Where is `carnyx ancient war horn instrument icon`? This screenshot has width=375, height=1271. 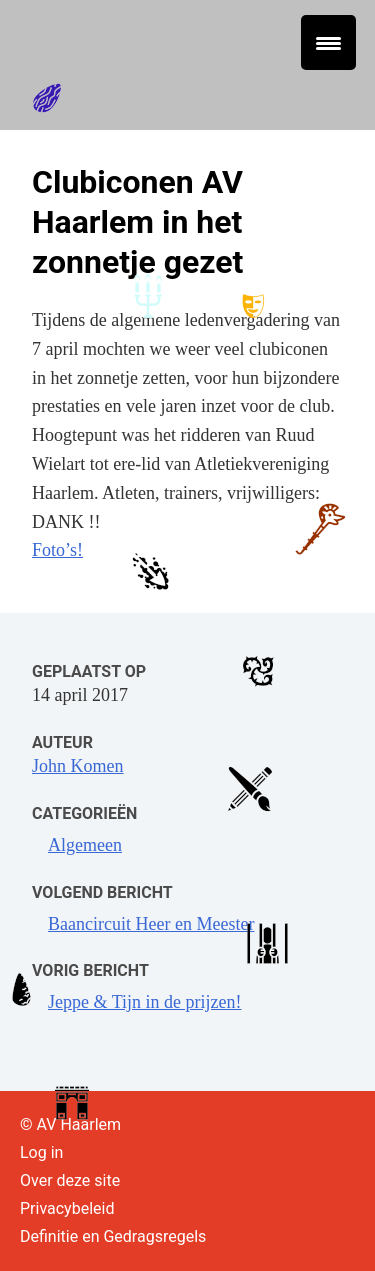
carnyx ancient war horn instrument icon is located at coordinates (319, 529).